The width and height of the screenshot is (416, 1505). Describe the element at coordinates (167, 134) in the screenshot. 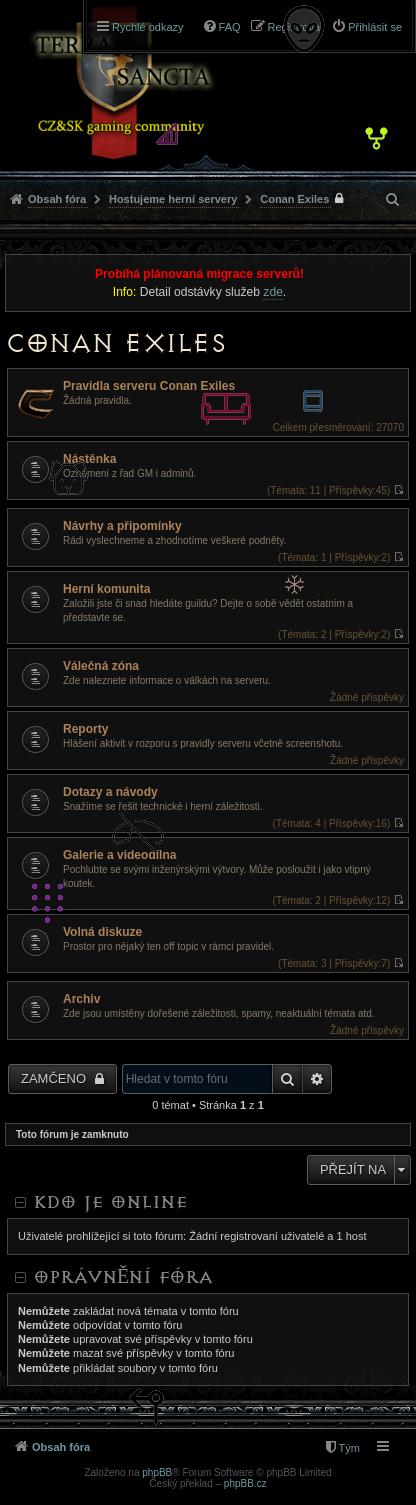

I see `indicates full cellular signal strength` at that location.